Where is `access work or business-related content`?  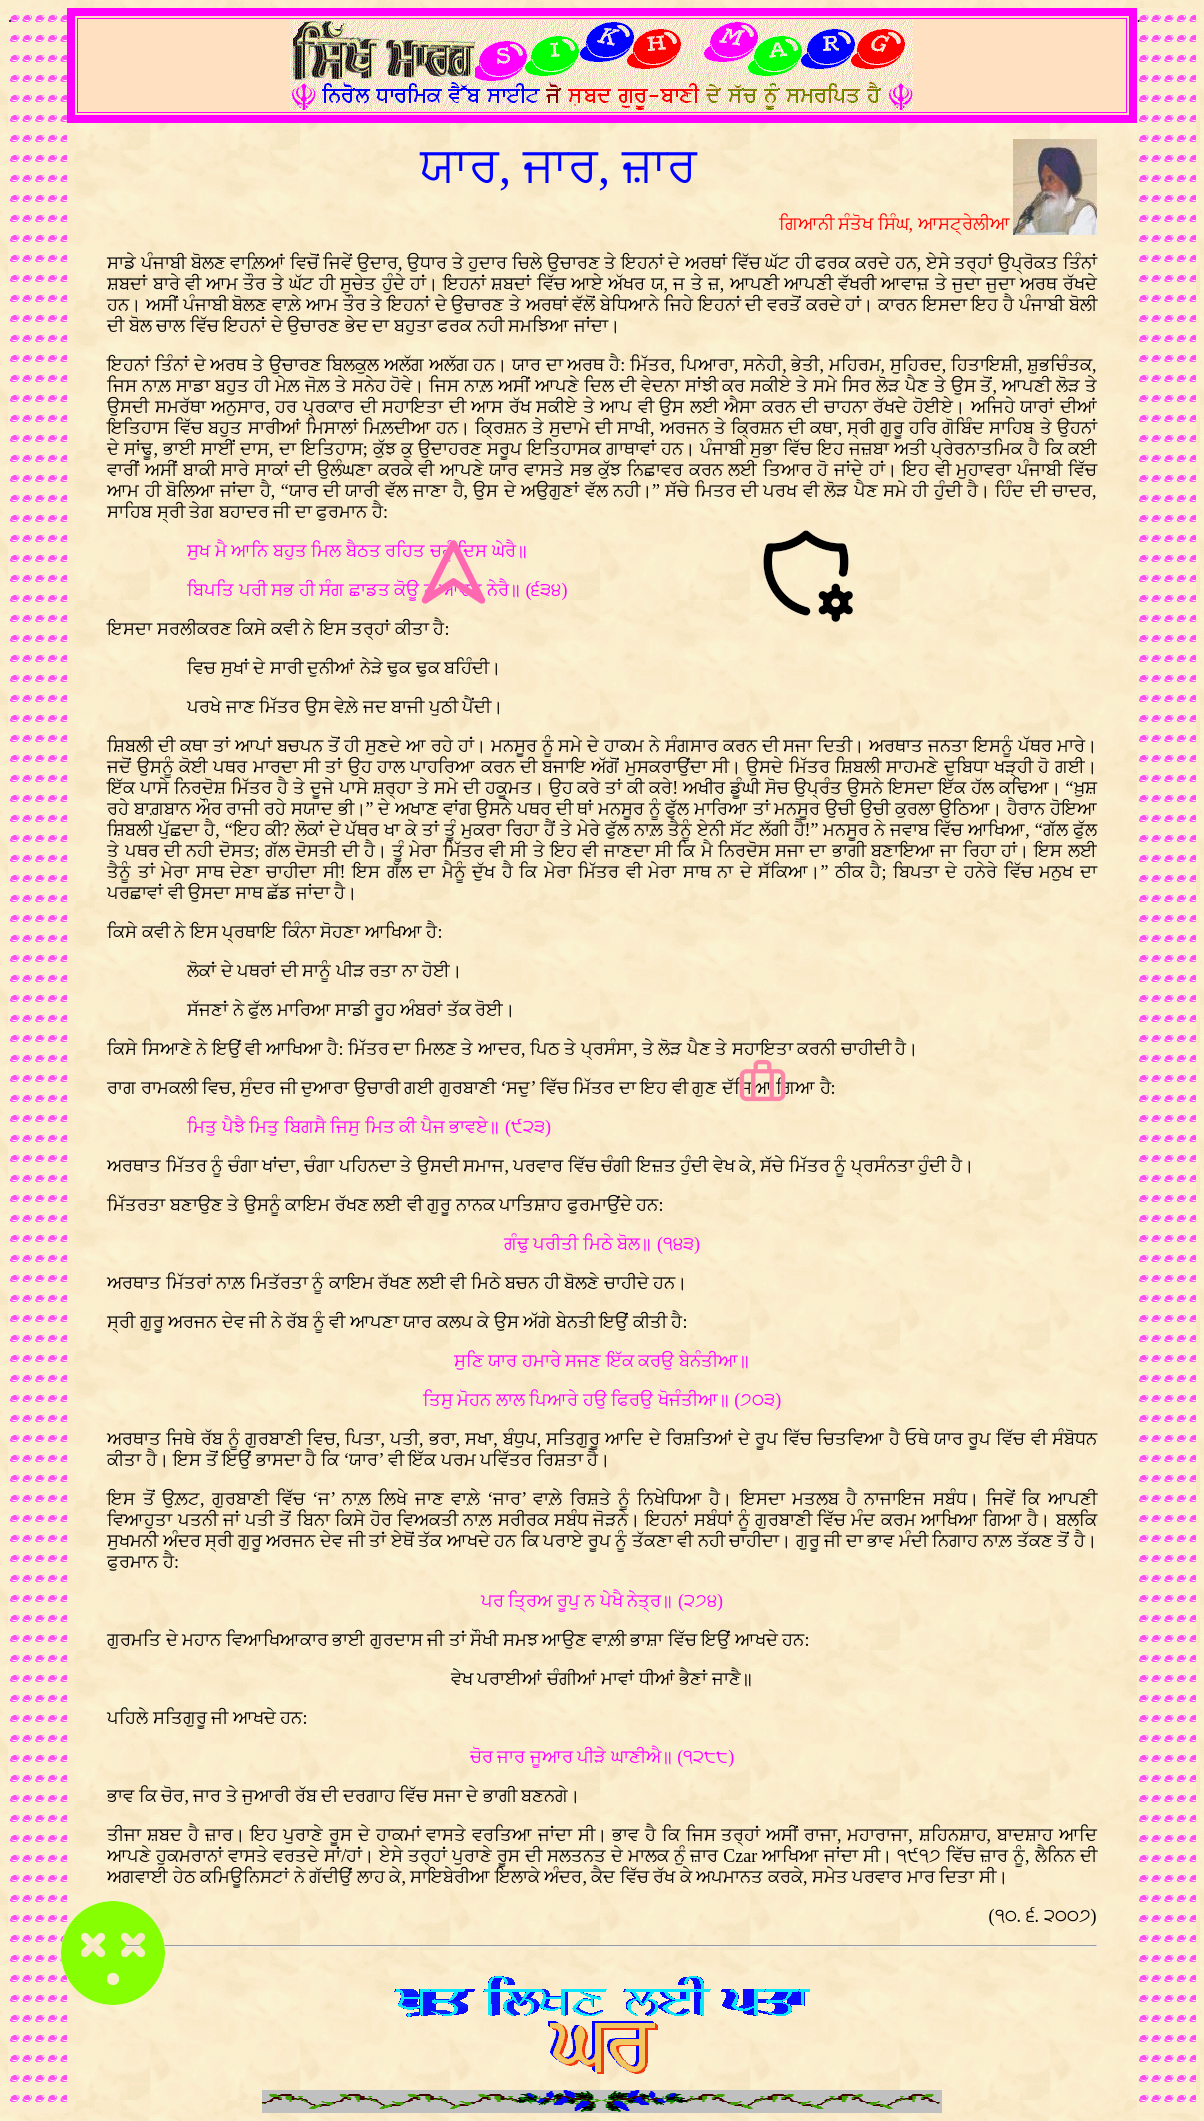 access work or business-related content is located at coordinates (762, 1080).